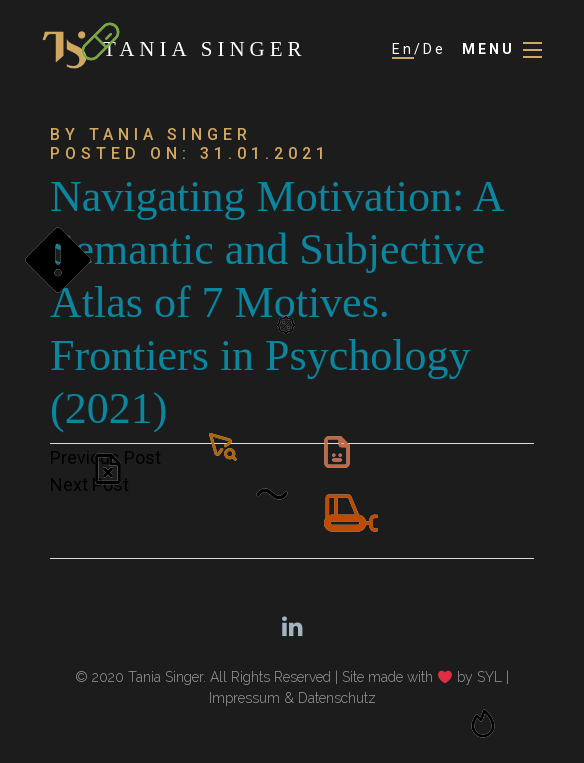 The width and height of the screenshot is (584, 763). Describe the element at coordinates (58, 260) in the screenshot. I see `indicates a warning or alert status` at that location.